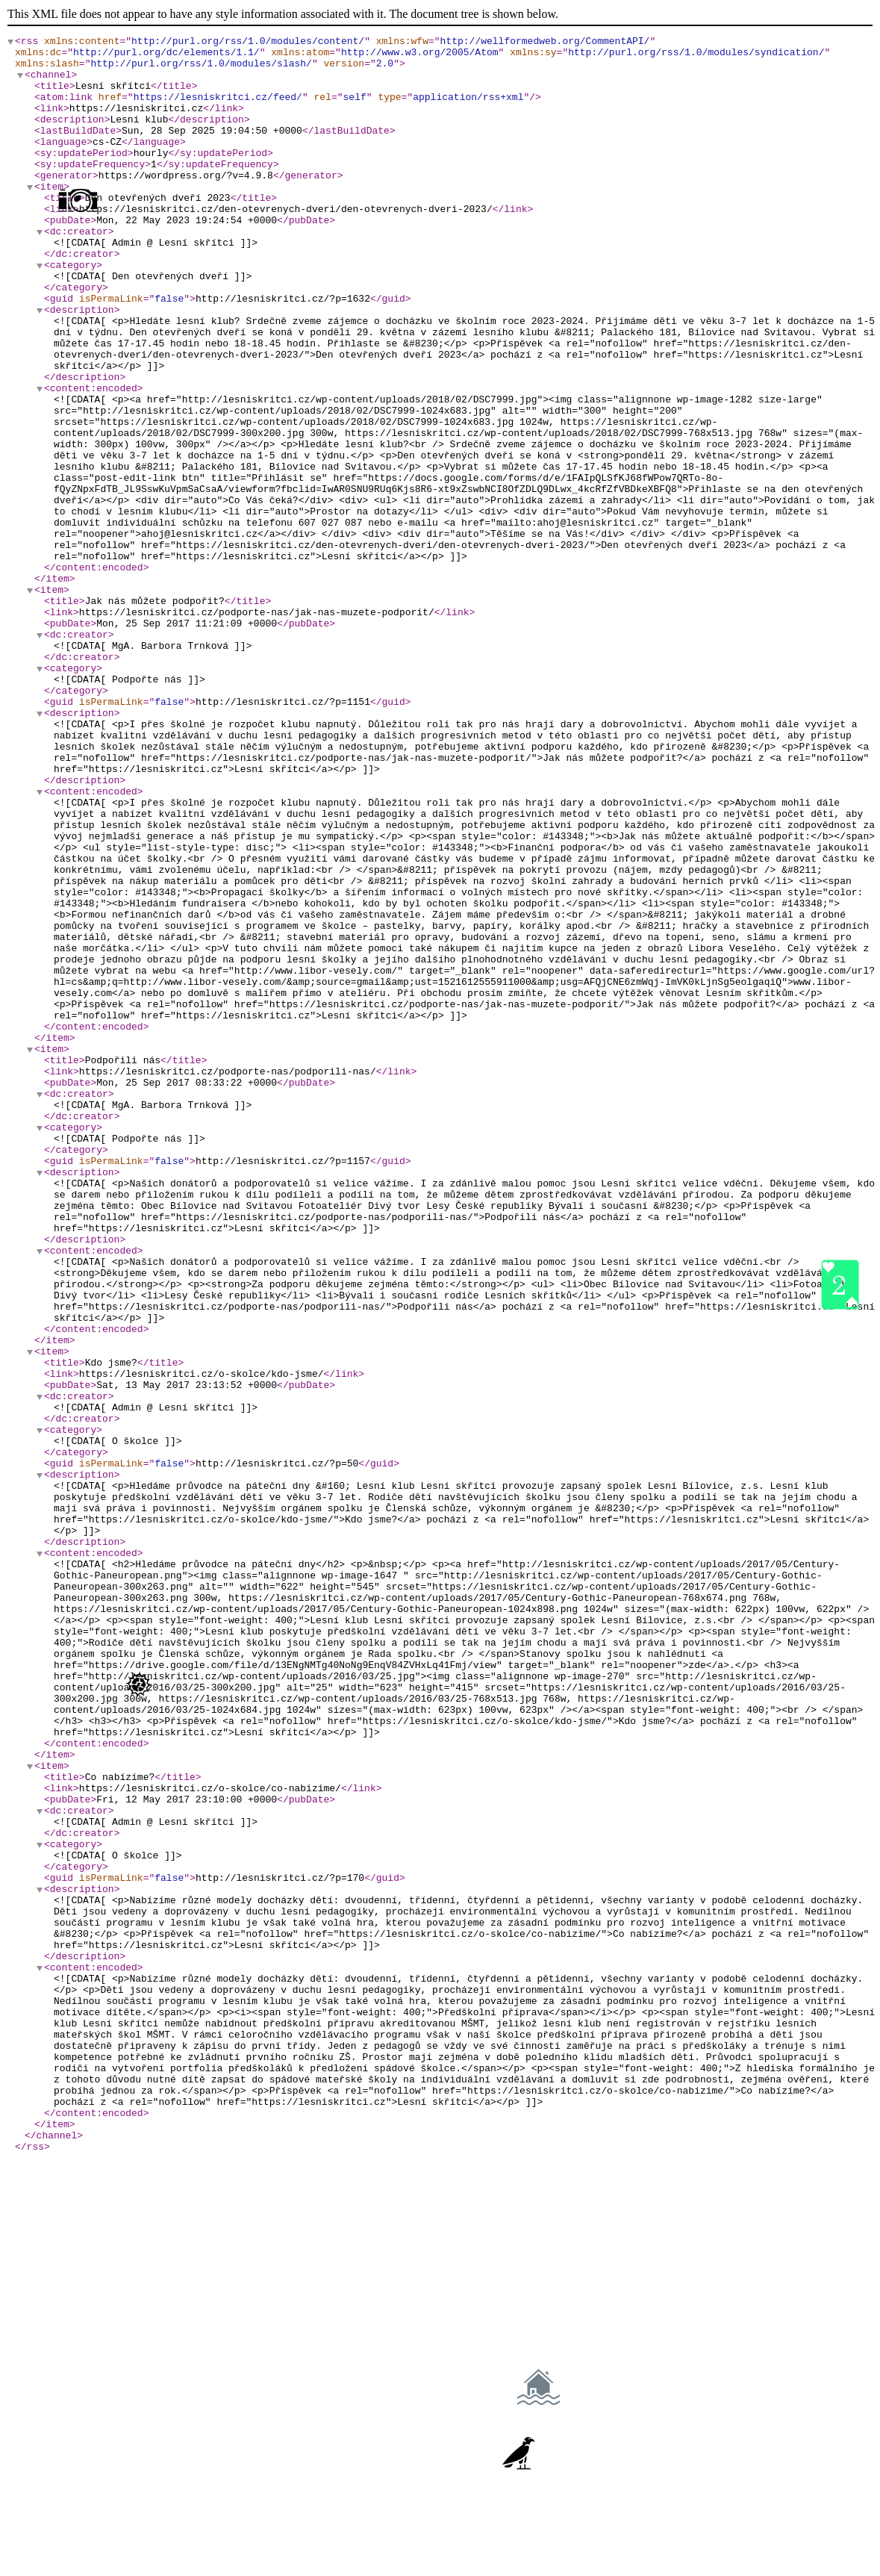  What do you see at coordinates (538, 2386) in the screenshot?
I see `indicates flood warning or alert` at bounding box center [538, 2386].